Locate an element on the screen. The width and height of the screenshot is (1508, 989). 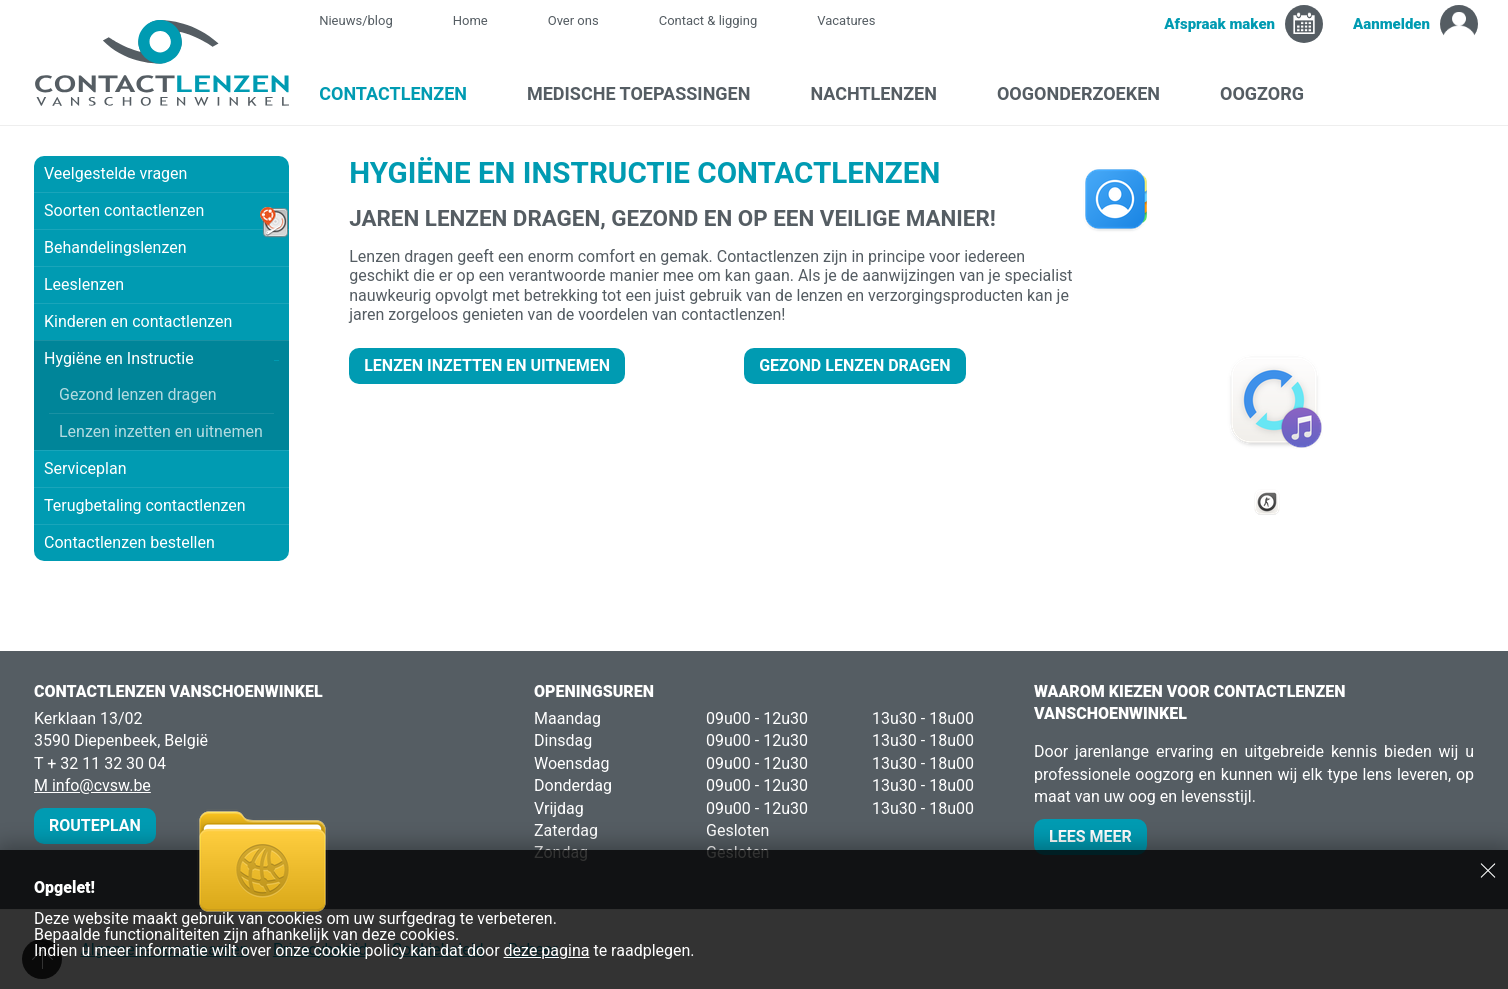
launch the ubiquity ubuntu installer is located at coordinates (275, 222).